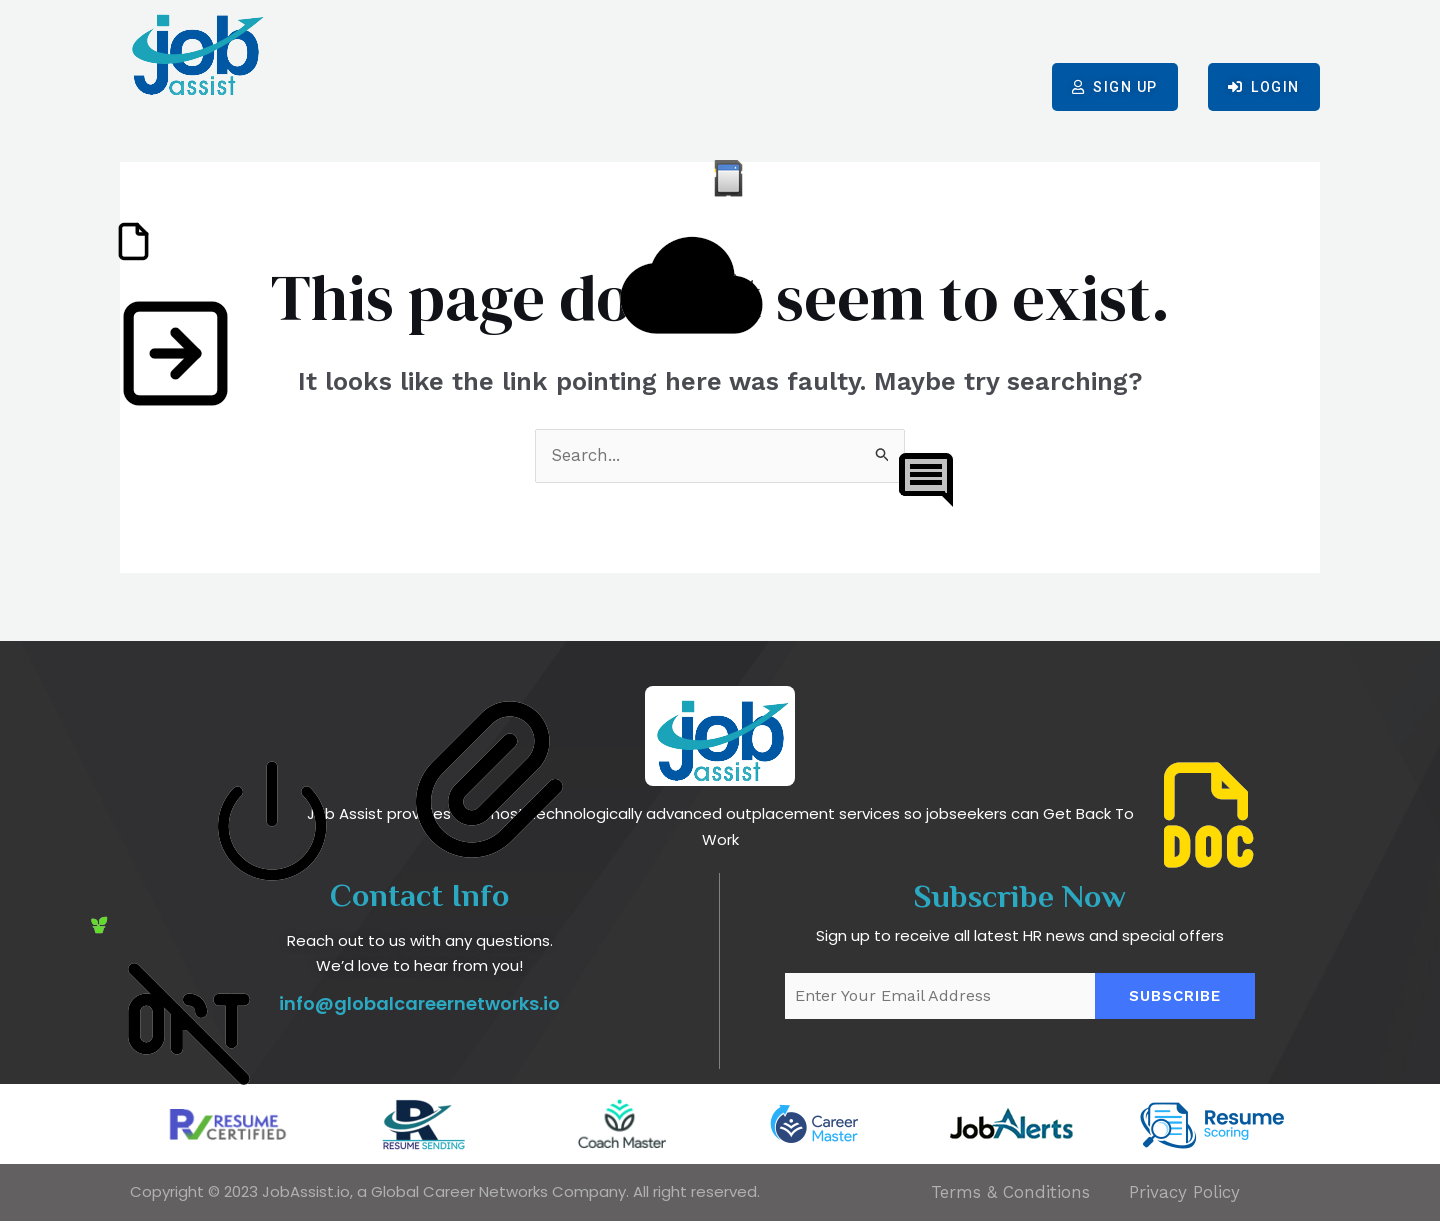  I want to click on proceed to the next step, so click(175, 353).